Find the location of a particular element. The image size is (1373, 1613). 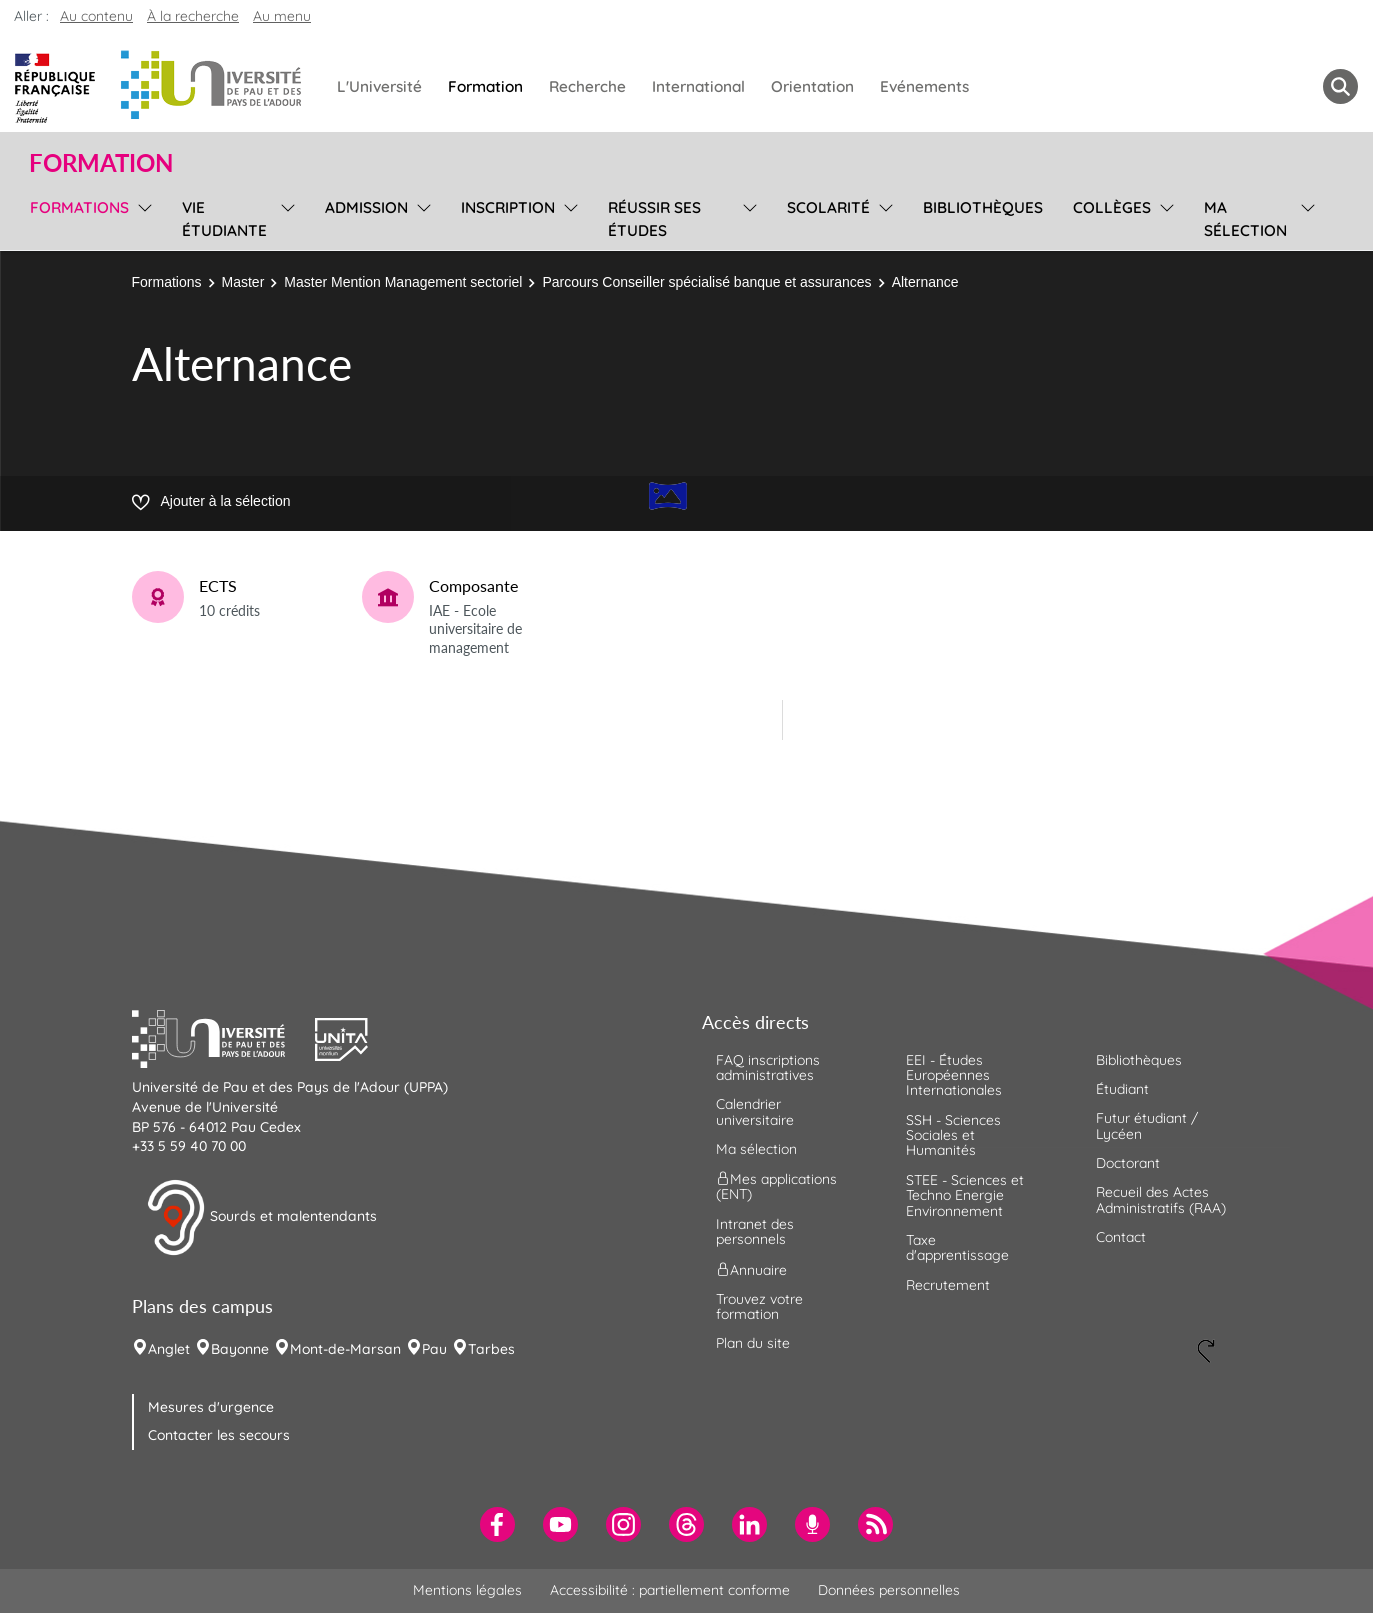

redo the last undone action is located at coordinates (1206, 1350).